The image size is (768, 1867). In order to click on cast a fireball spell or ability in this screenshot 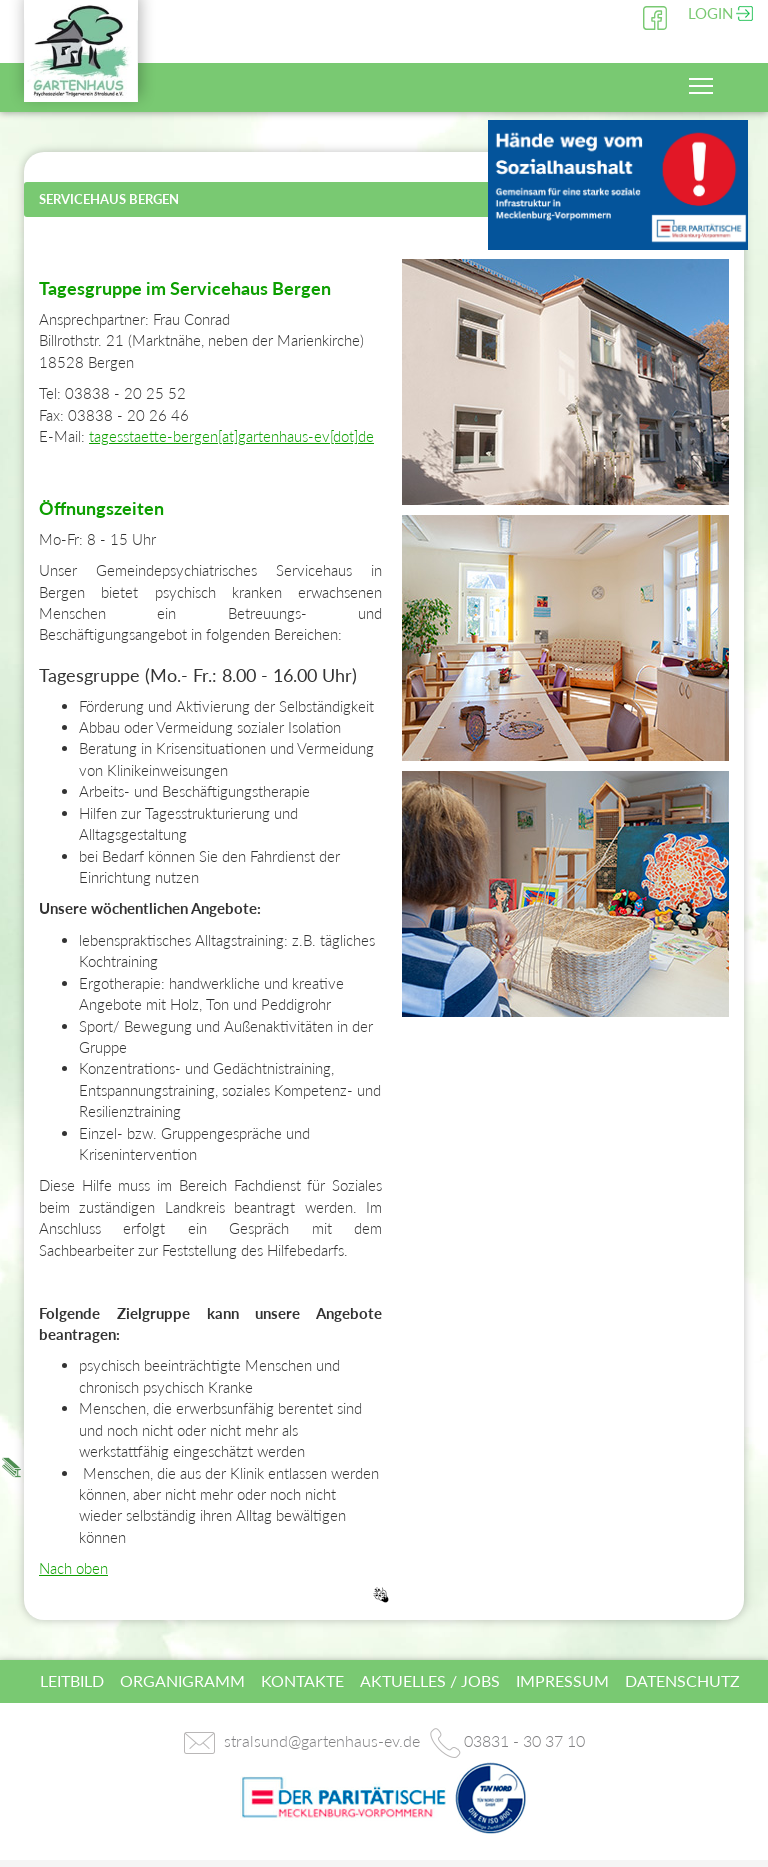, I will do `click(381, 1595)`.